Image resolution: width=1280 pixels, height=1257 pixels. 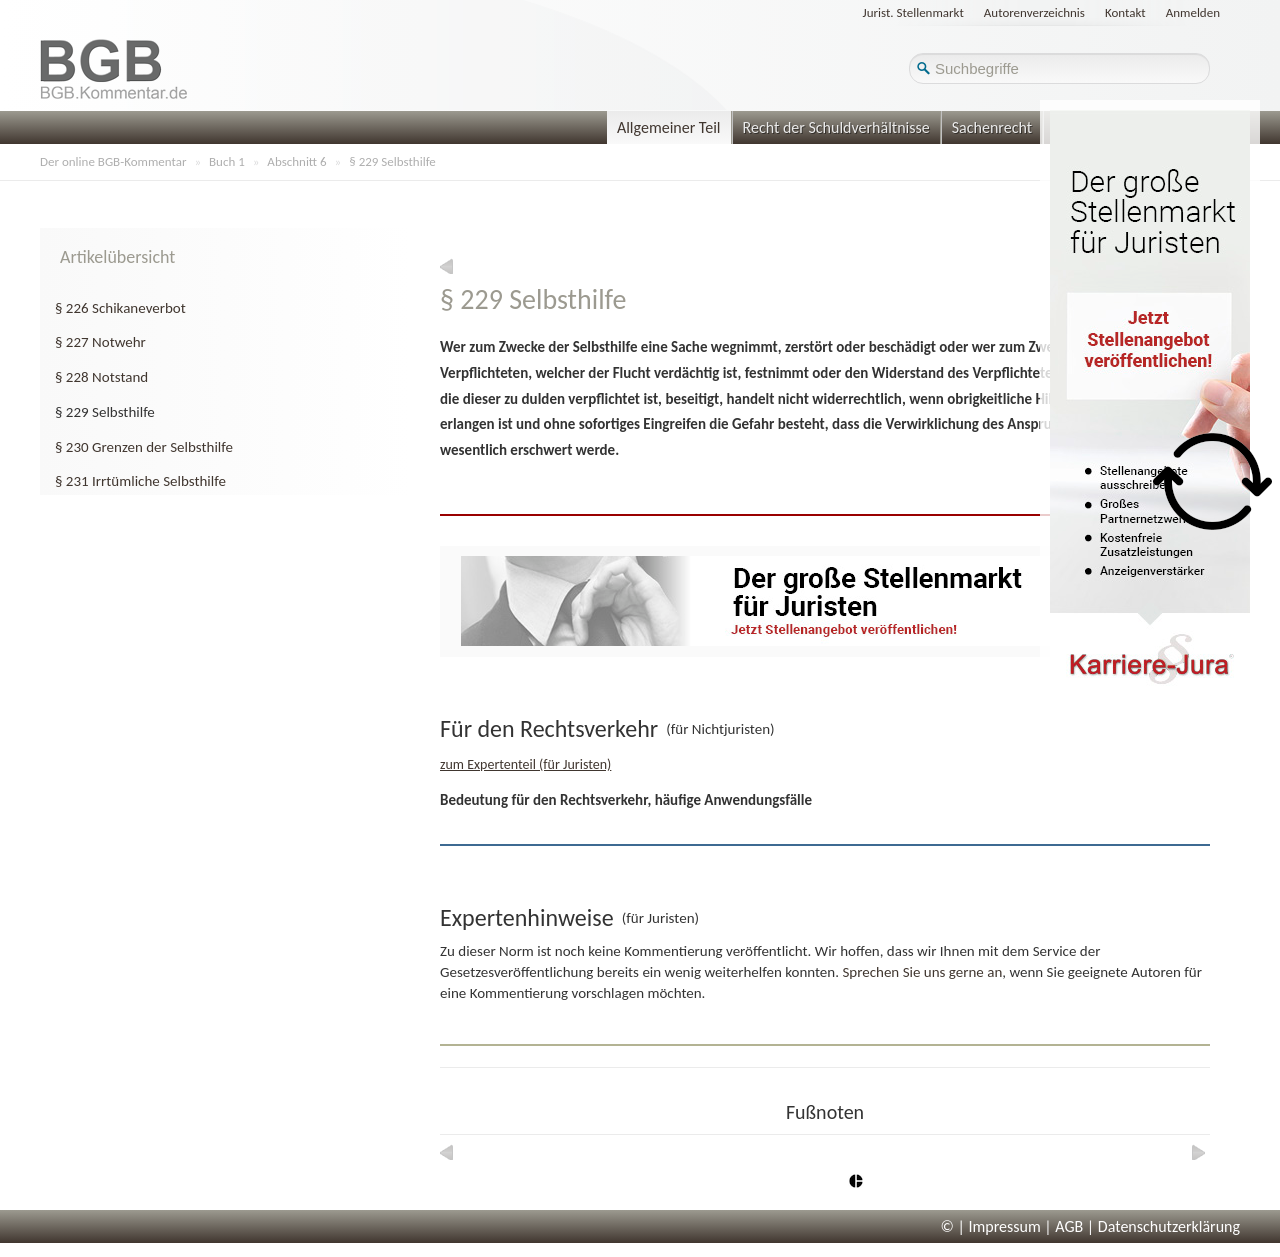 What do you see at coordinates (856, 1181) in the screenshot?
I see `view data breakdown or statistics` at bounding box center [856, 1181].